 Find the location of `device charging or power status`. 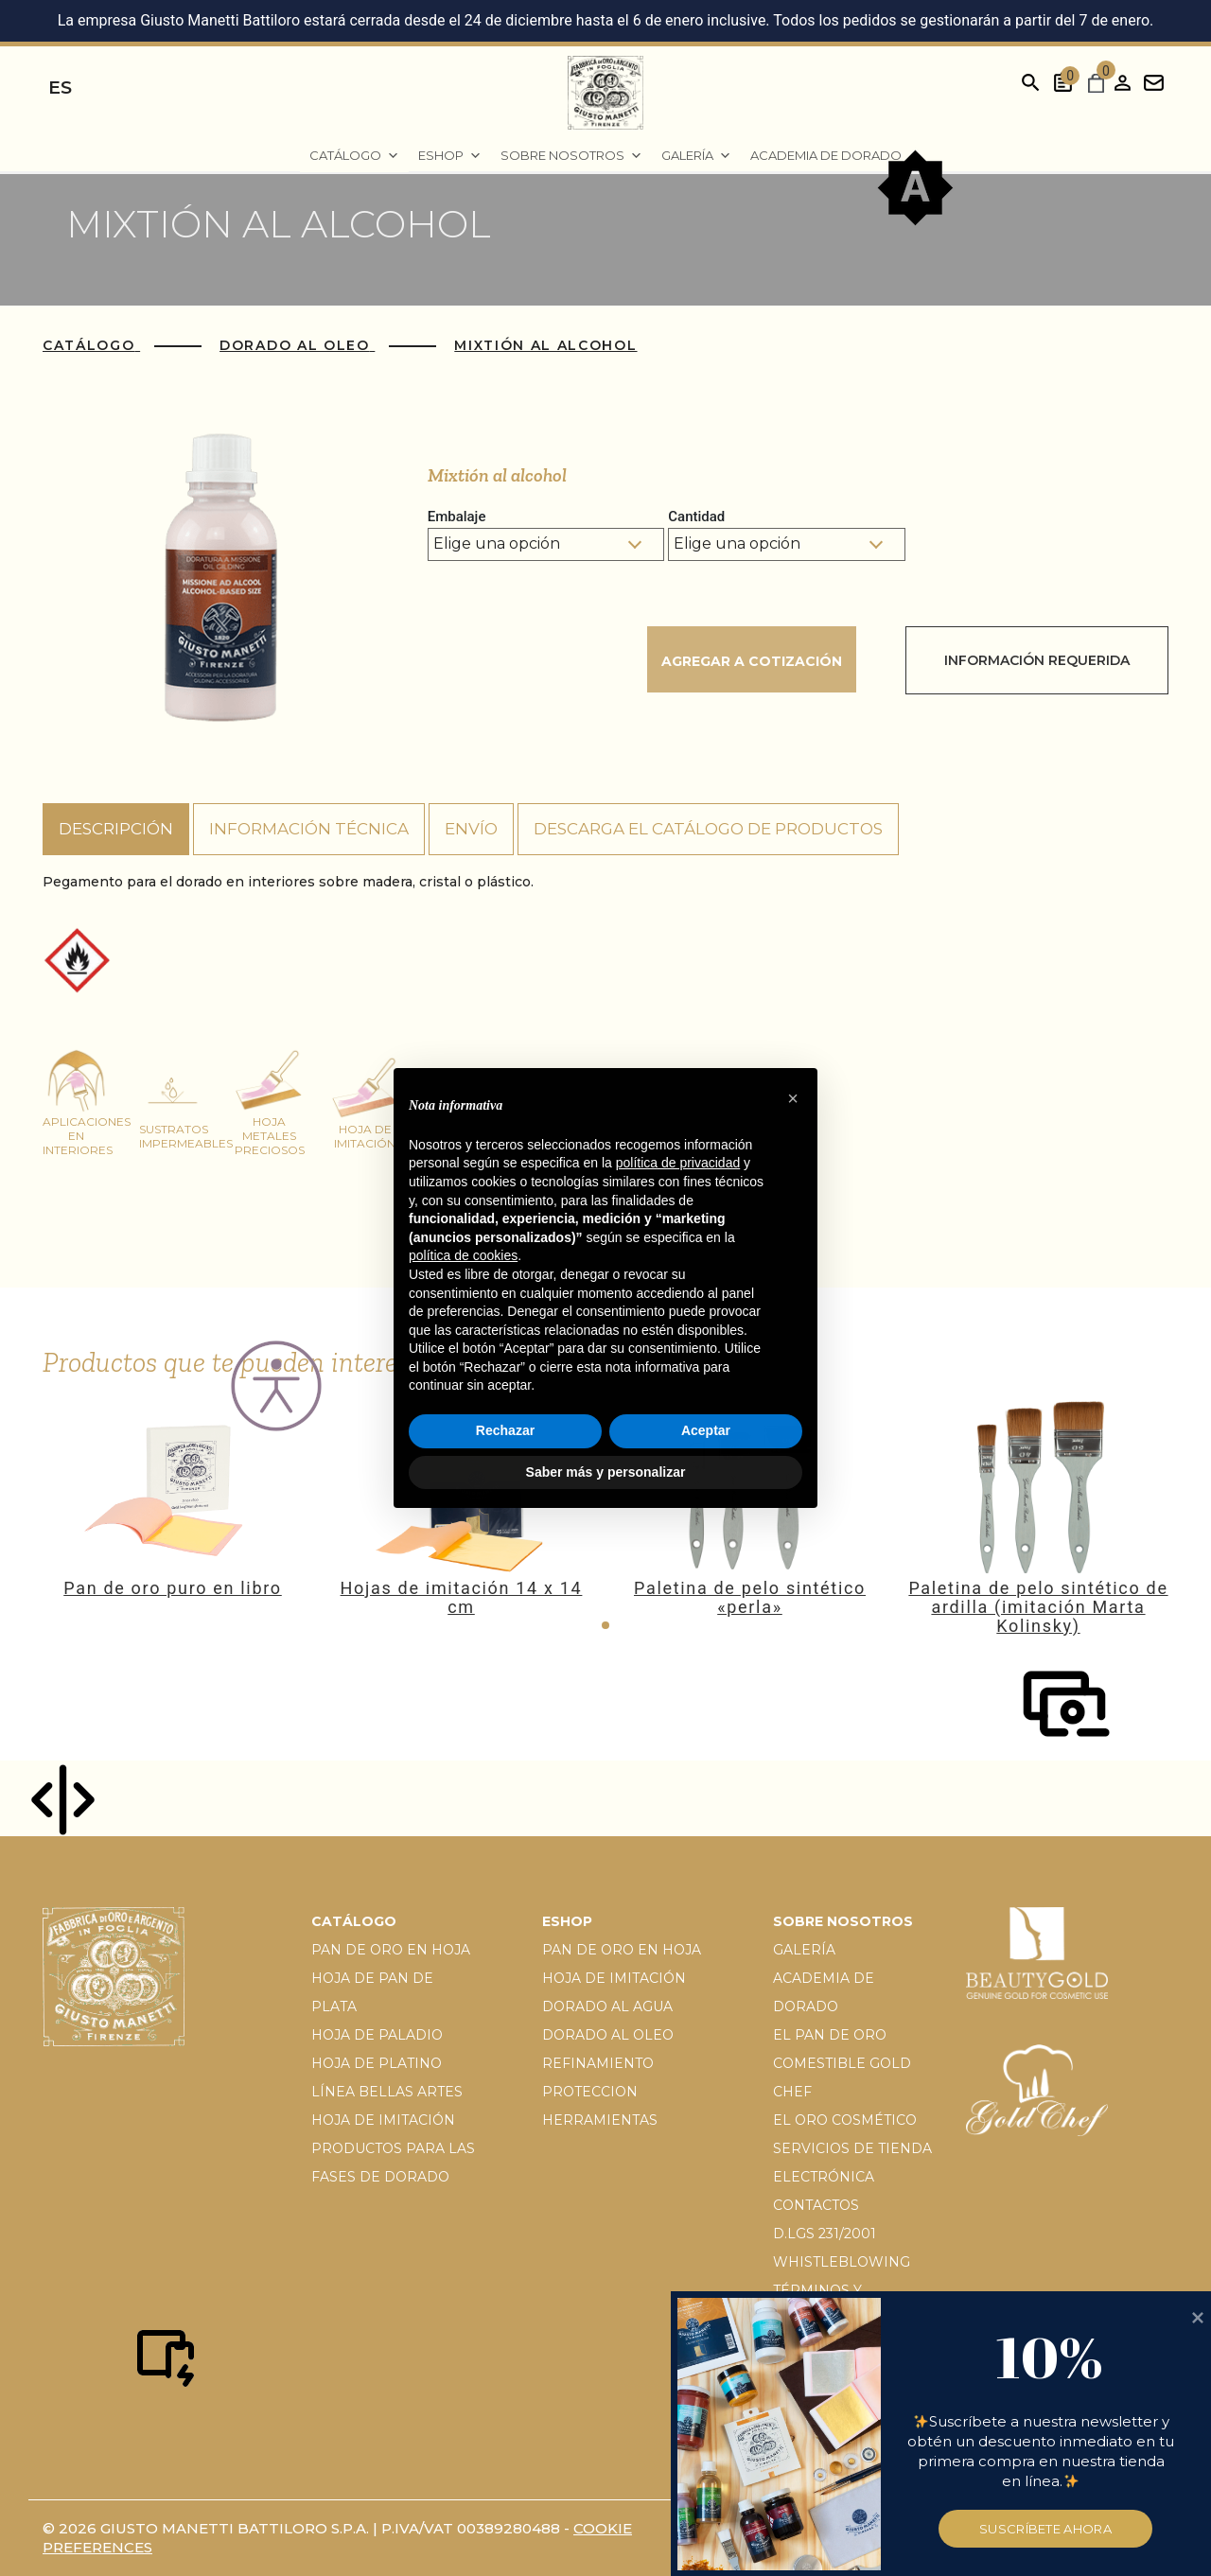

device charging or power status is located at coordinates (166, 2356).